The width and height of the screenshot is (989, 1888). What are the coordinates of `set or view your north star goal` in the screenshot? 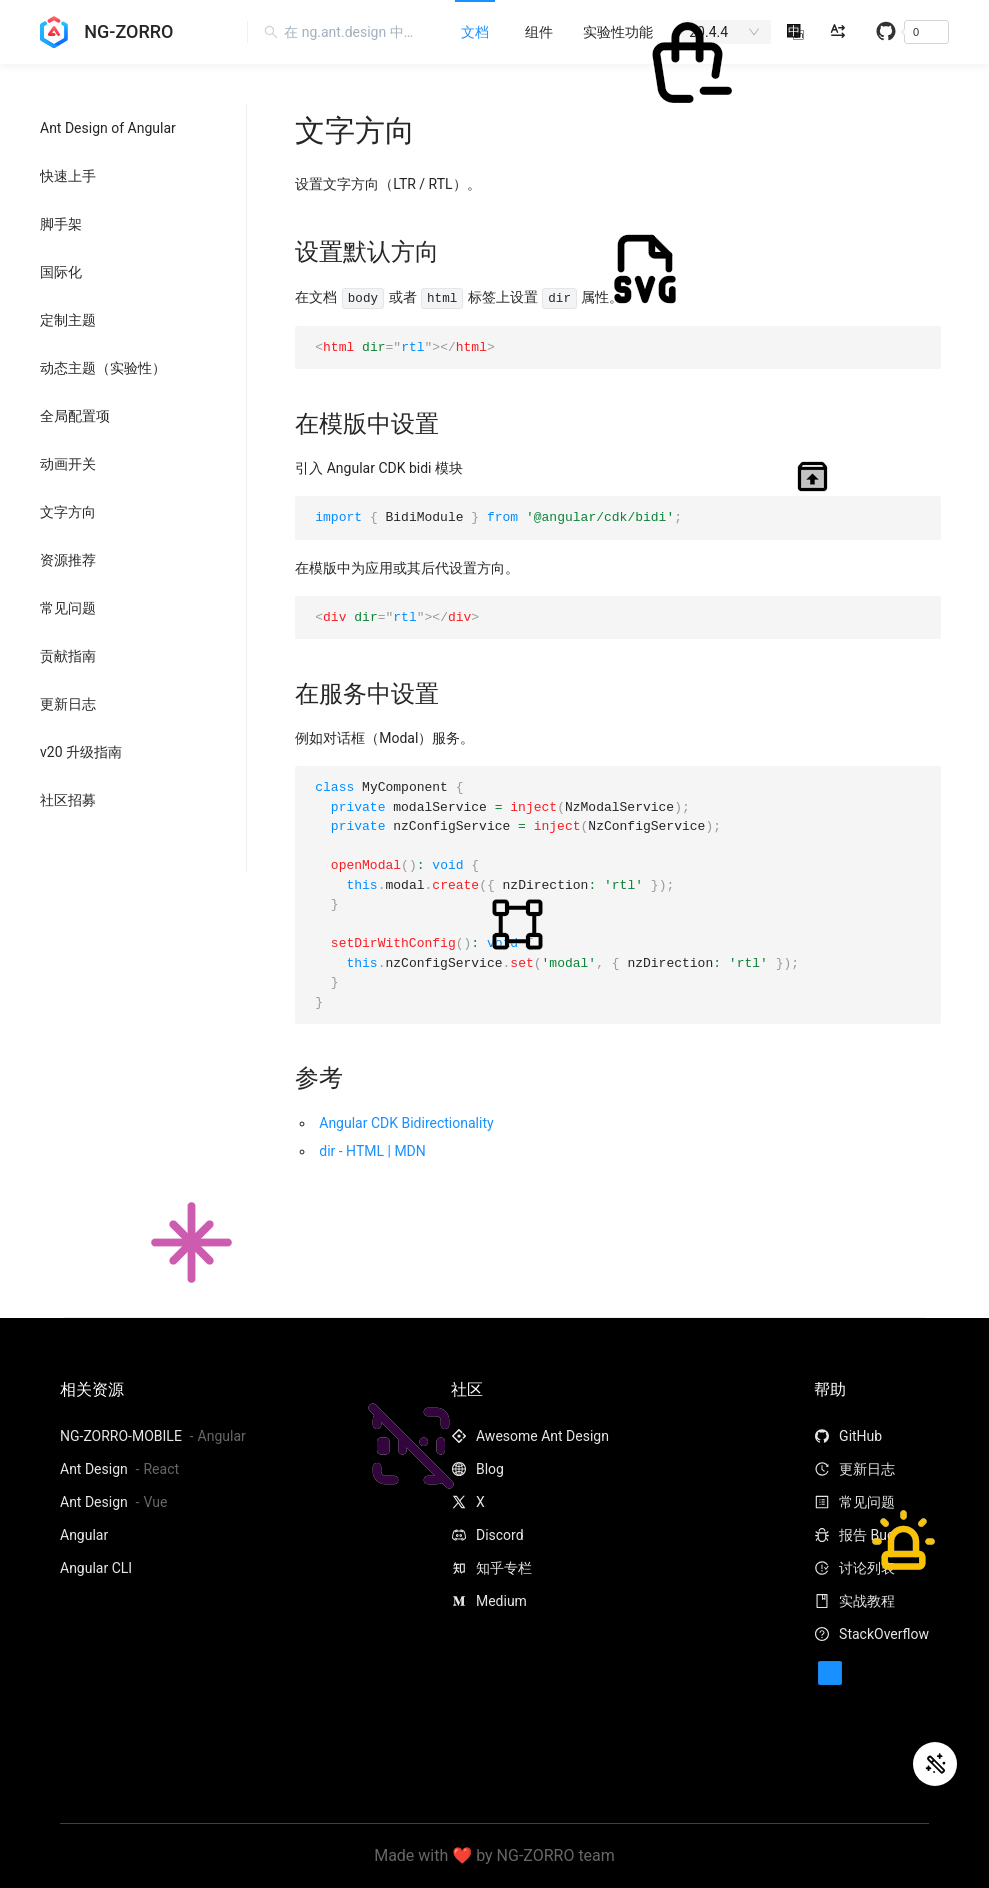 It's located at (191, 1242).